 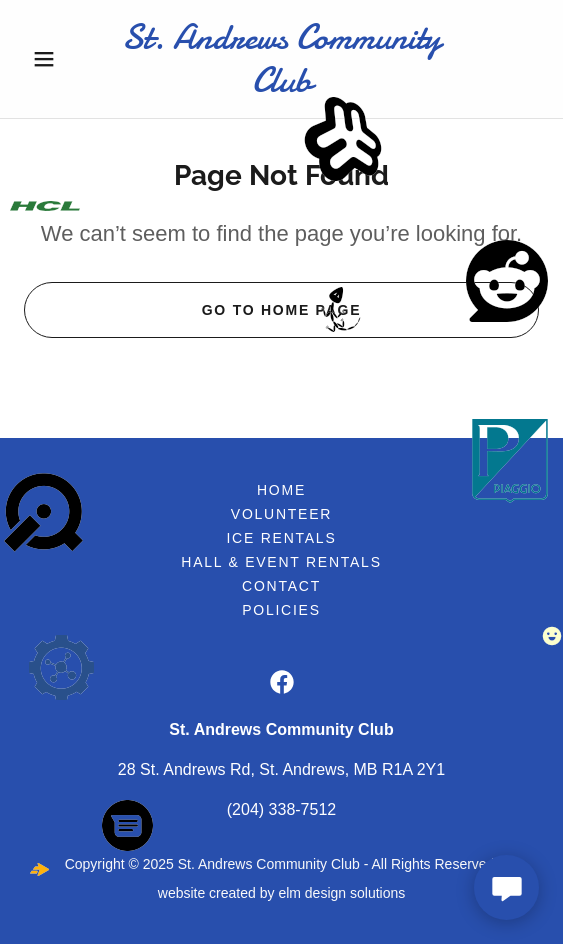 What do you see at coordinates (61, 667) in the screenshot?
I see `SVGO tool or SVG optimization settings` at bounding box center [61, 667].